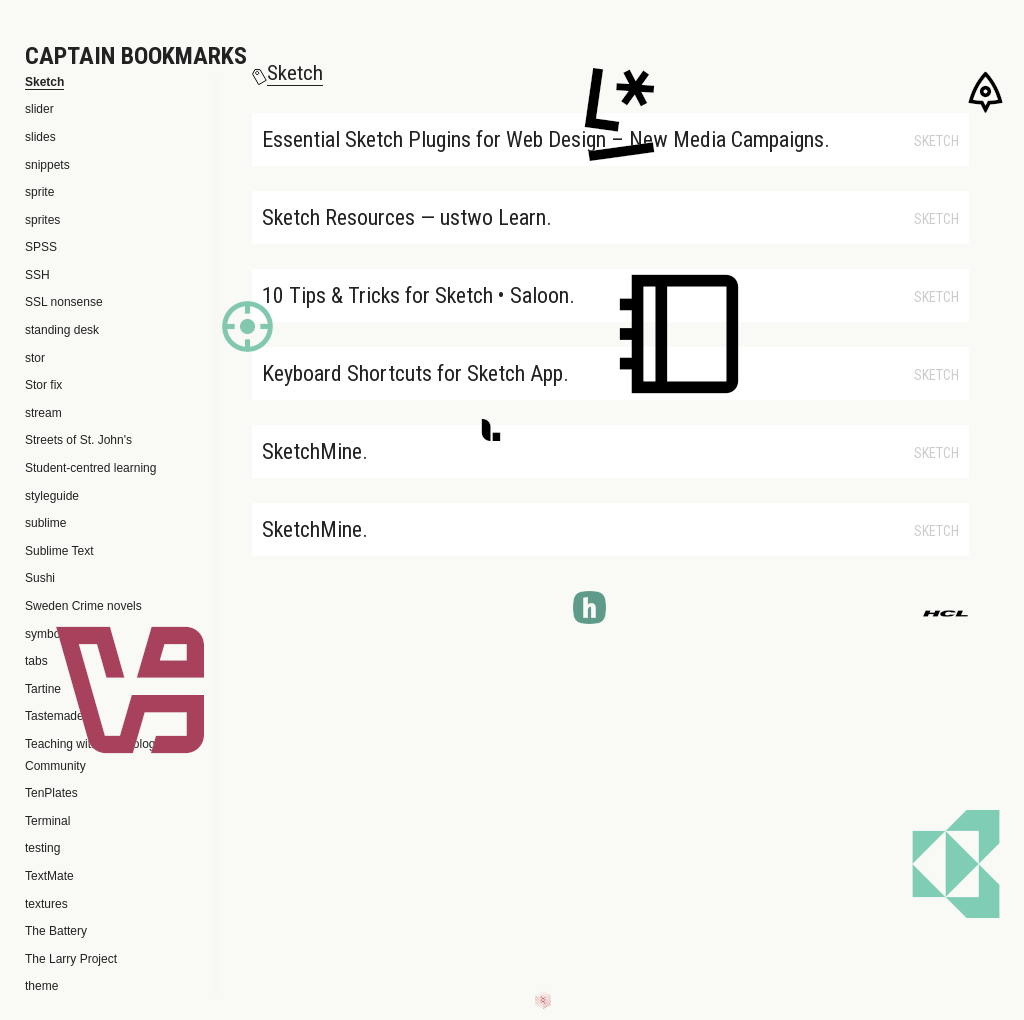 The image size is (1024, 1020). I want to click on launch or explore a space-themed app, so click(985, 91).